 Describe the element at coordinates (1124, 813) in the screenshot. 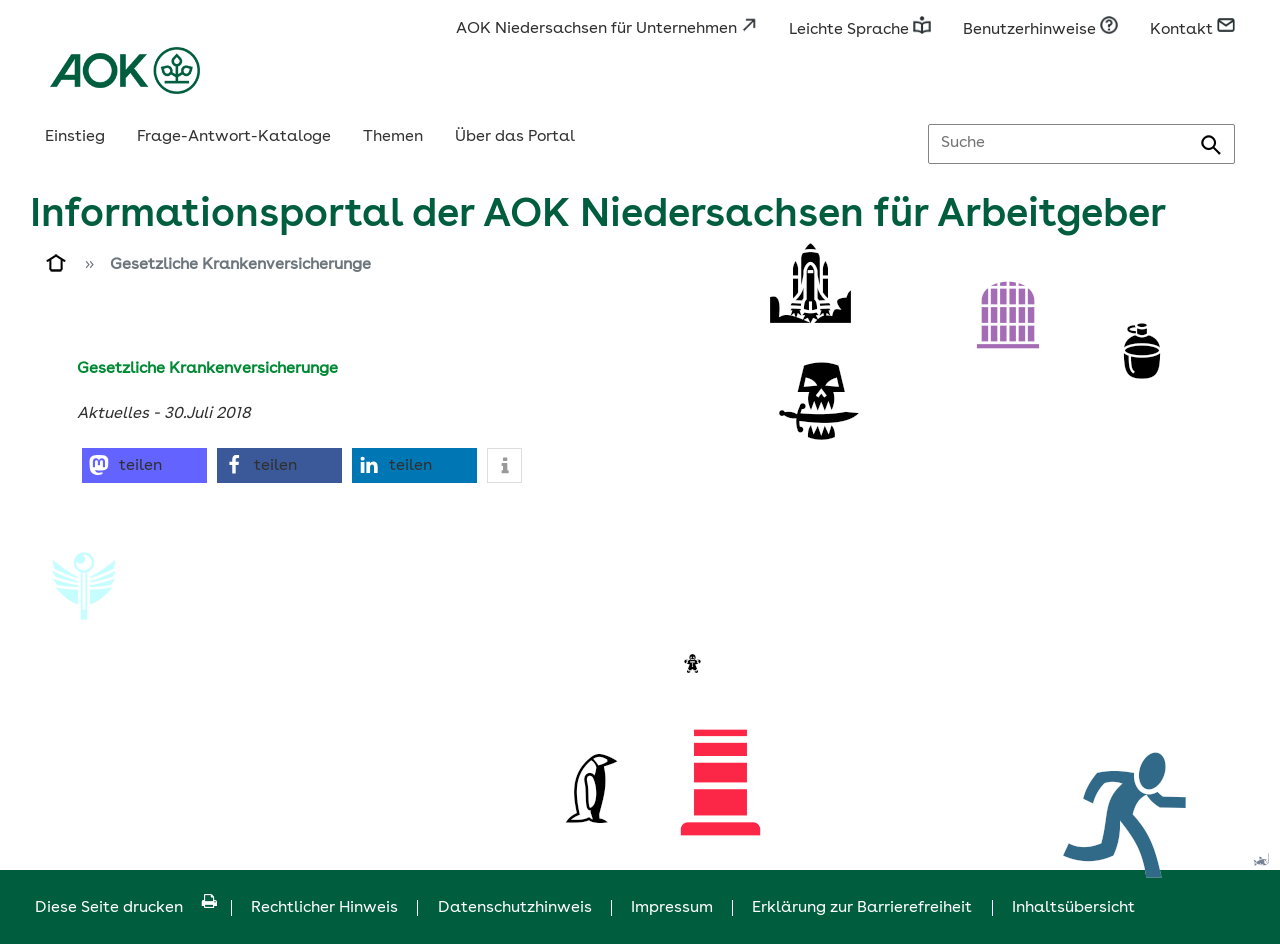

I see `start or resume running in a game` at that location.